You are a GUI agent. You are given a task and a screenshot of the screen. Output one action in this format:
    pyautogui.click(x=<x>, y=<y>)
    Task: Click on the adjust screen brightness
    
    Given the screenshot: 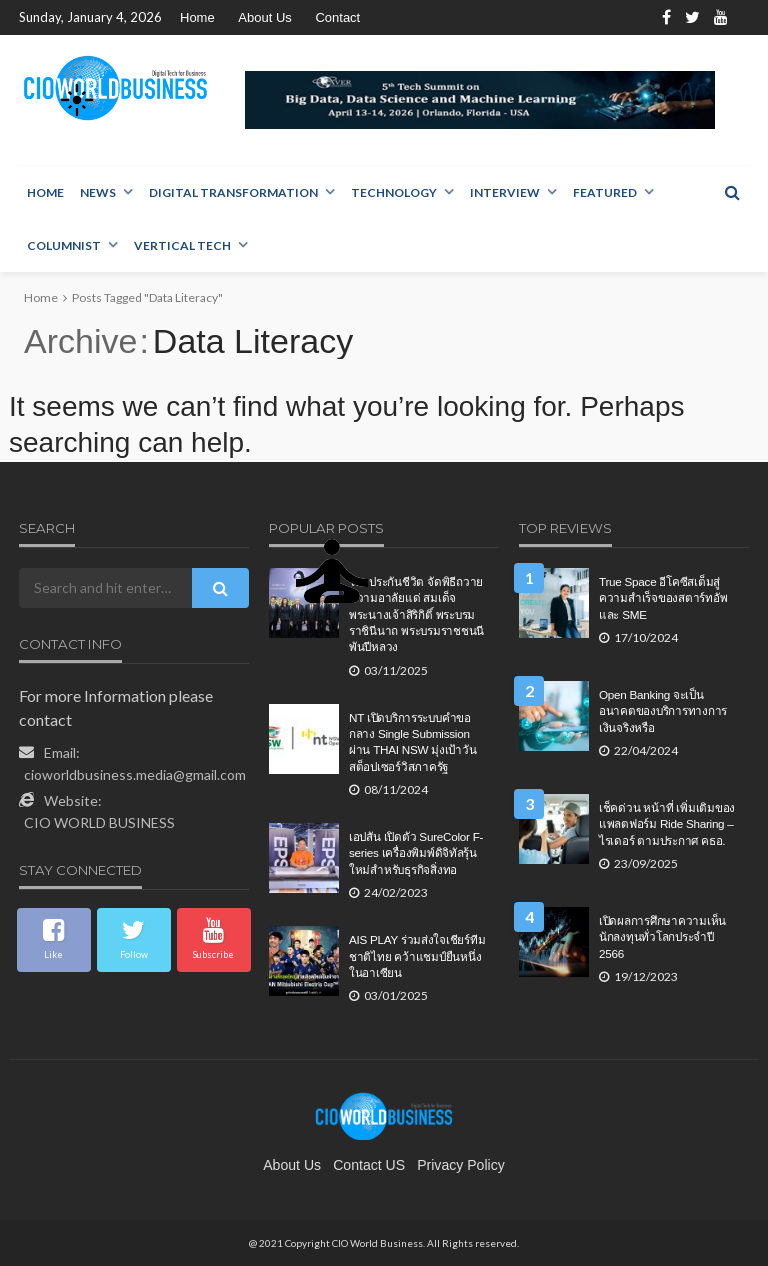 What is the action you would take?
    pyautogui.click(x=77, y=100)
    